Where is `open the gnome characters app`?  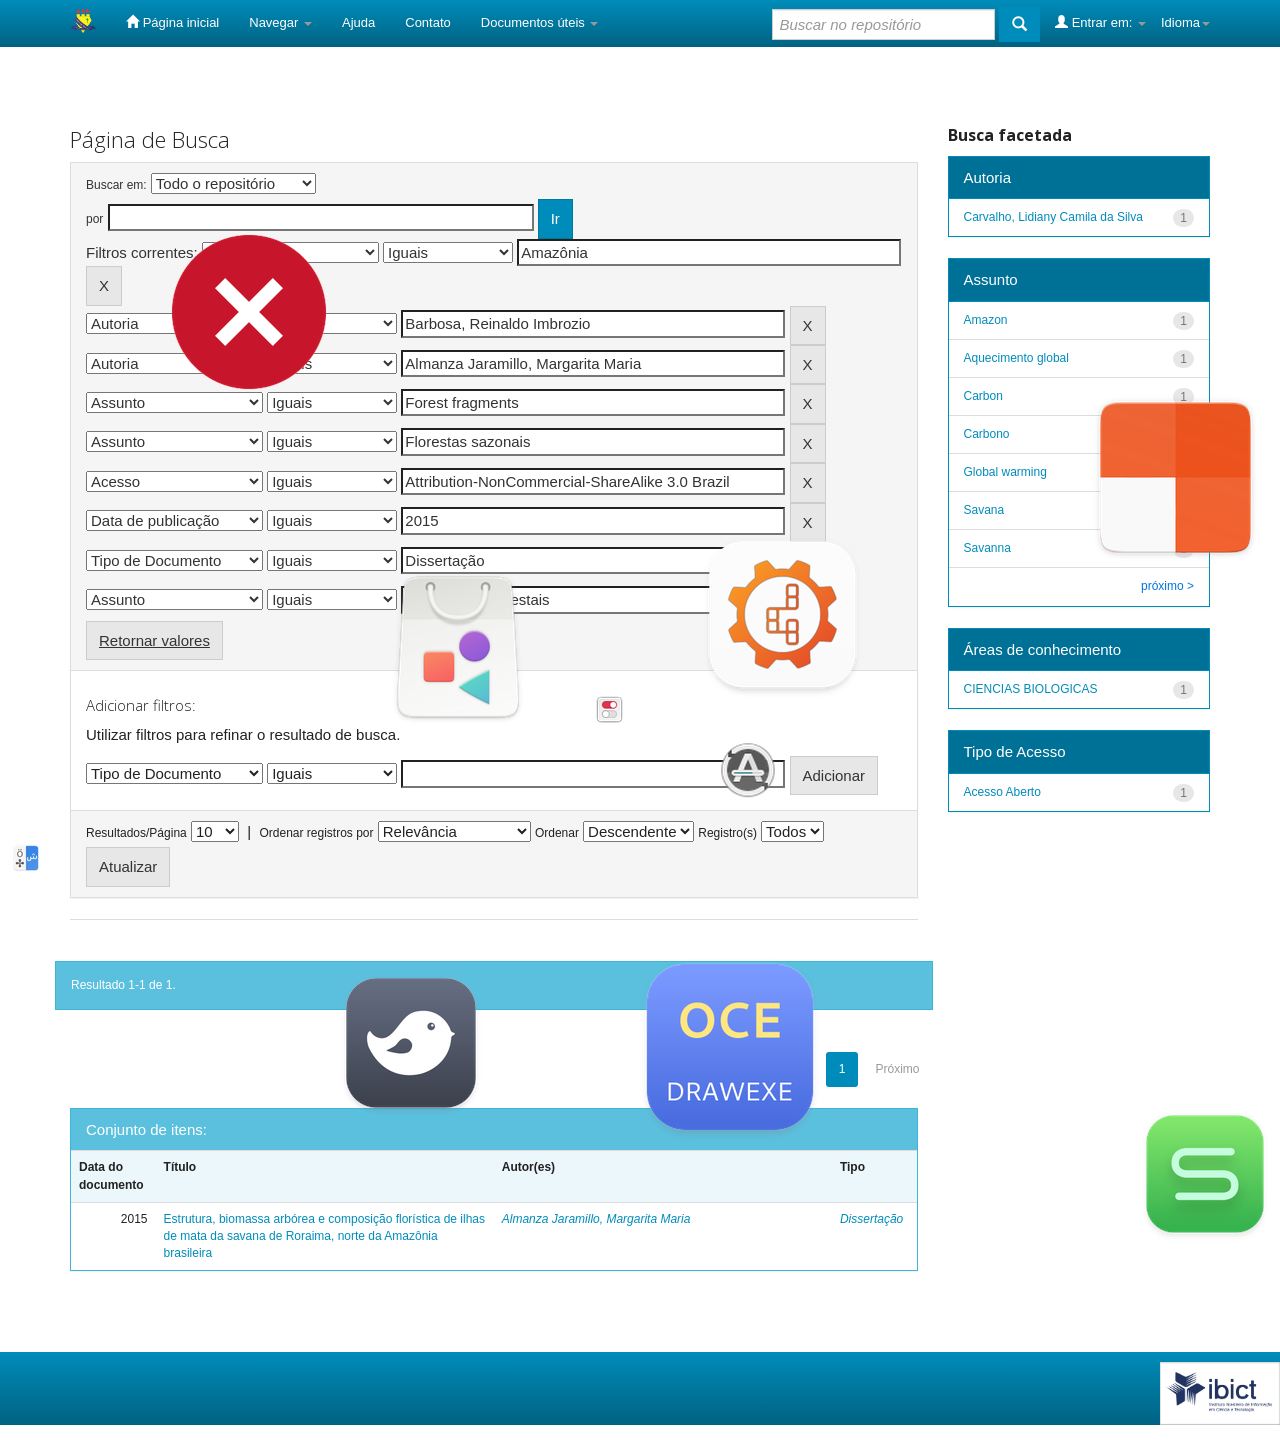
open the gnome characters app is located at coordinates (26, 858).